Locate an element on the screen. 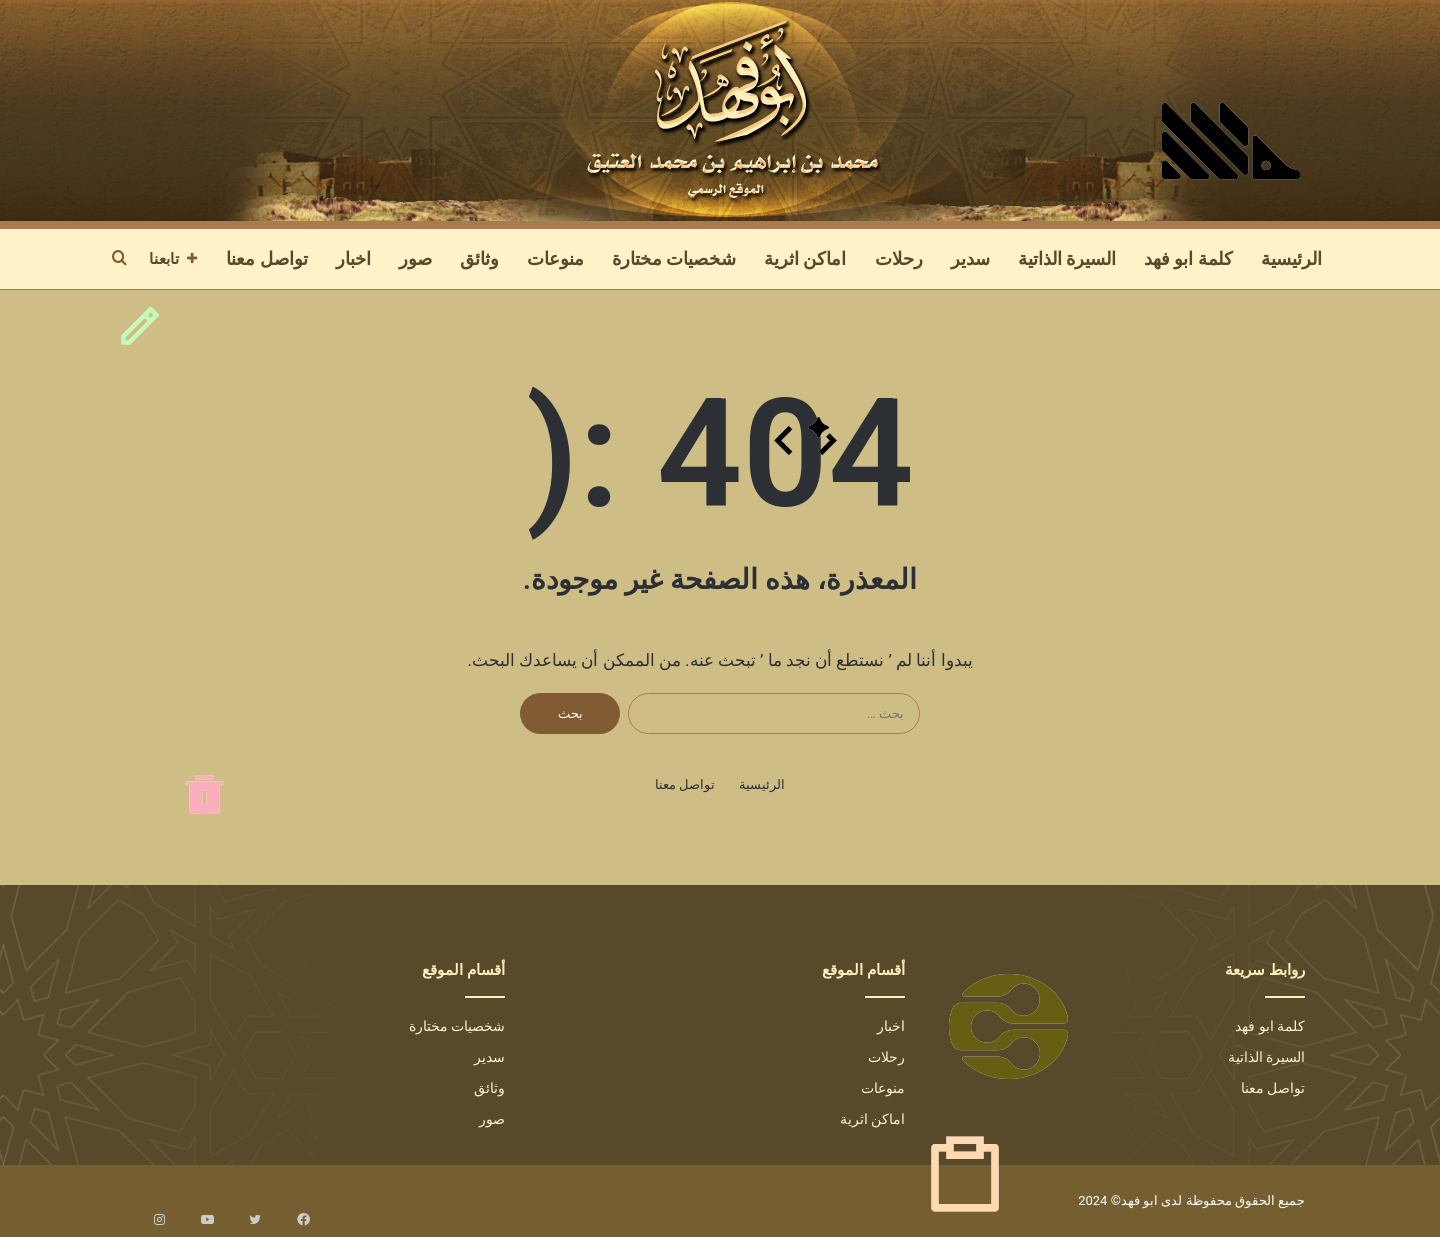  copy to clipboard is located at coordinates (965, 1174).